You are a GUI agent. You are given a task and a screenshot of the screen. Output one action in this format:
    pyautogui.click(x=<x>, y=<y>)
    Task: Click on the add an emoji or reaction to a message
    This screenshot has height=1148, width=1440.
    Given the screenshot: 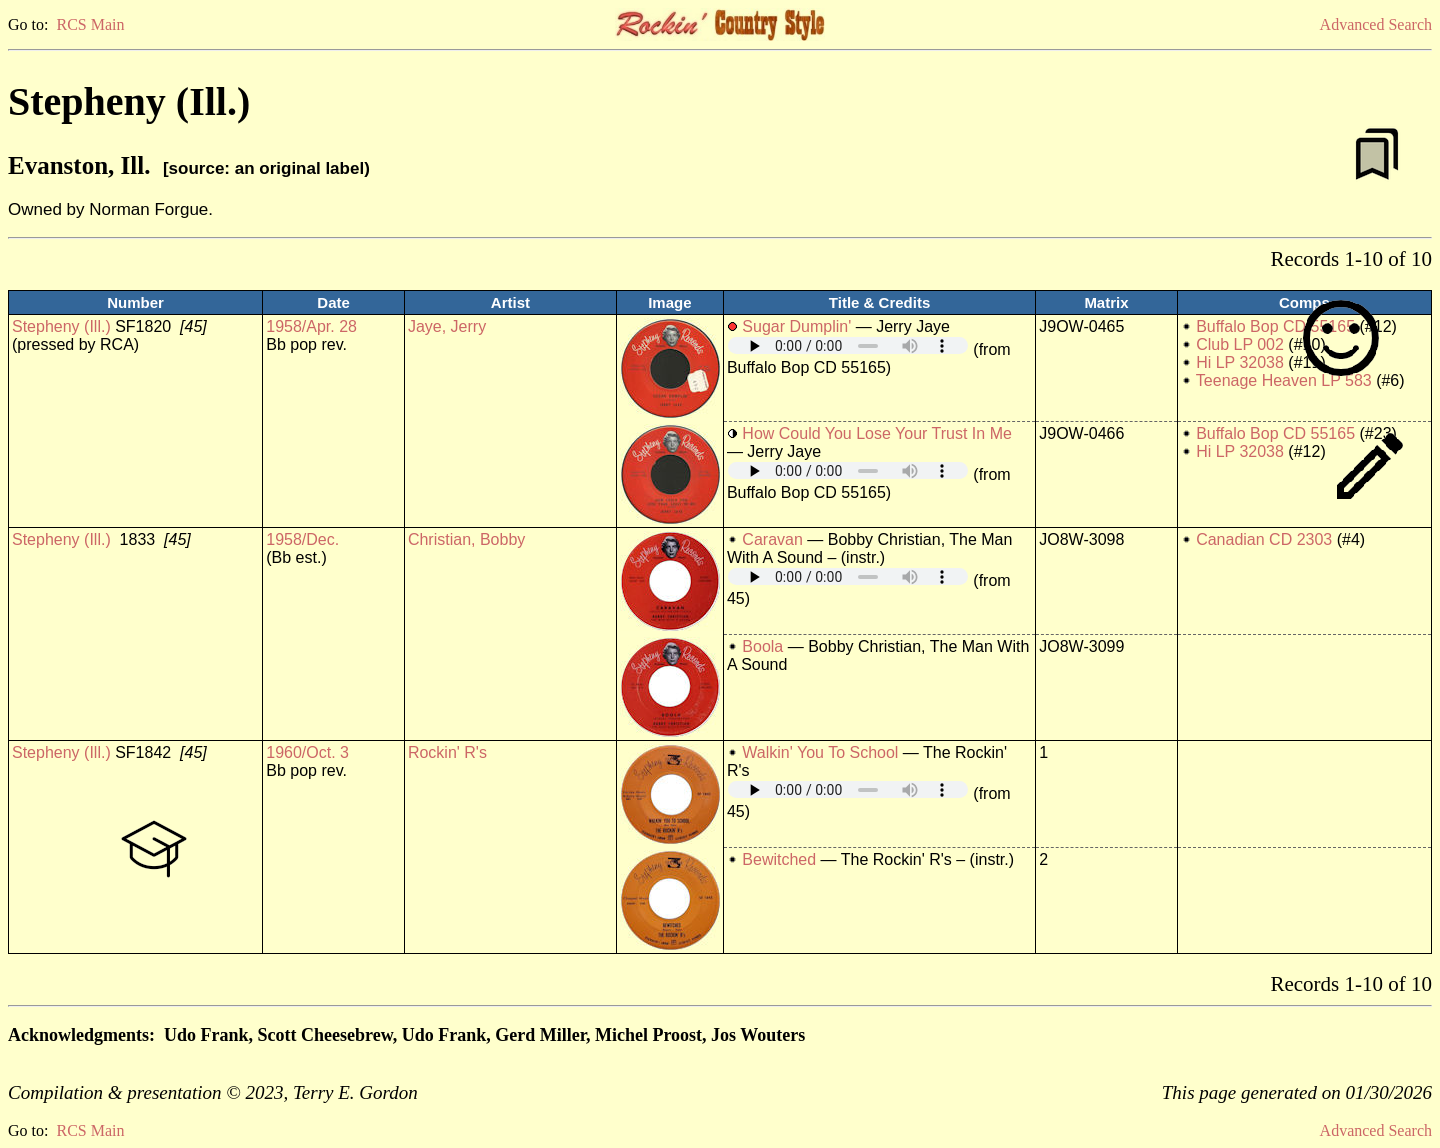 What is the action you would take?
    pyautogui.click(x=1341, y=338)
    